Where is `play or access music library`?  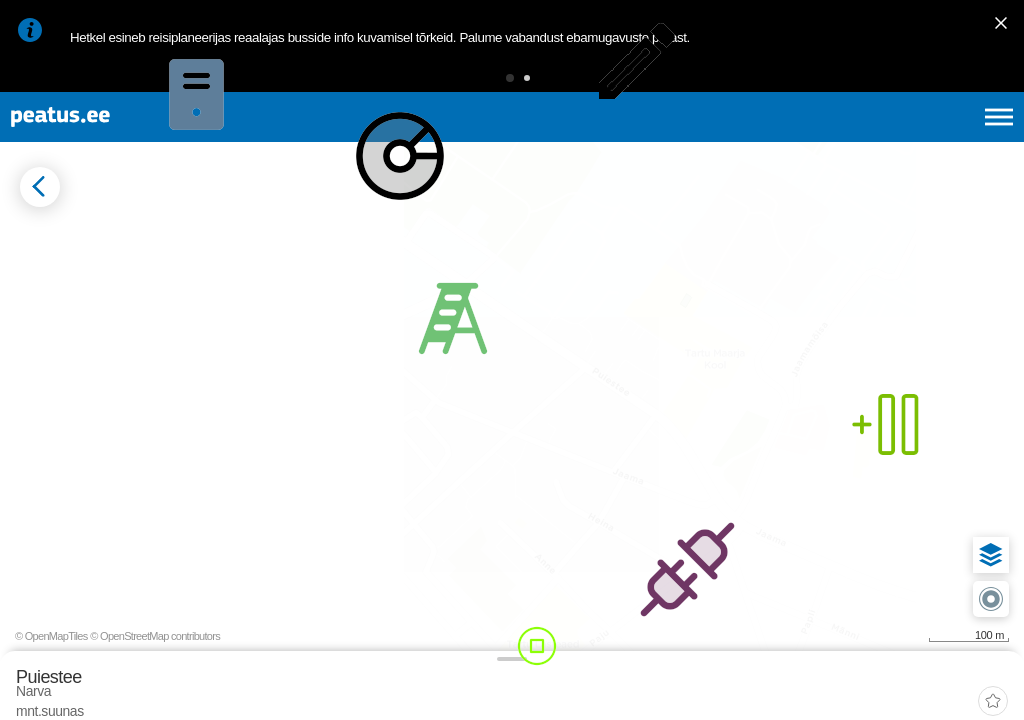 play or access music library is located at coordinates (400, 156).